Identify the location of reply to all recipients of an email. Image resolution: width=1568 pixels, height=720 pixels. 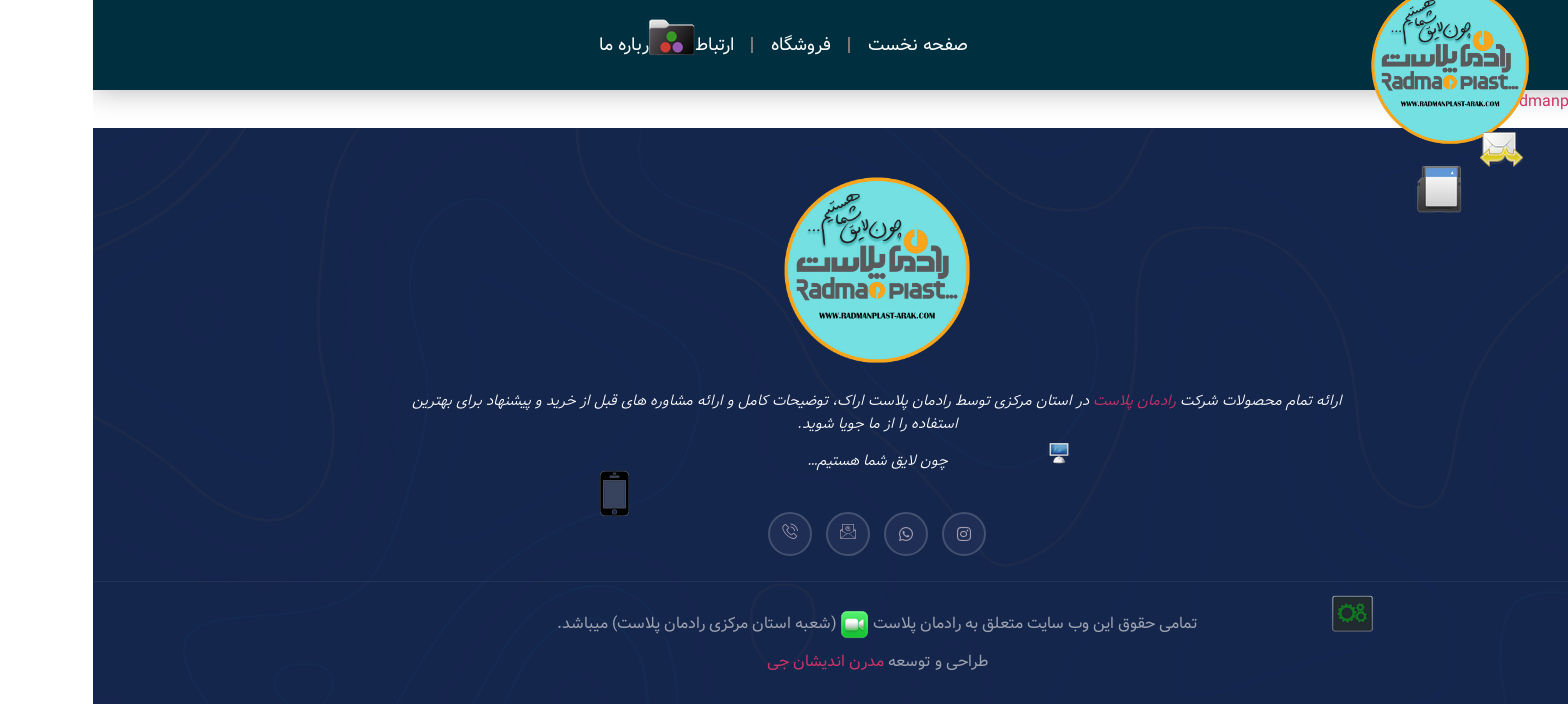
(1501, 145).